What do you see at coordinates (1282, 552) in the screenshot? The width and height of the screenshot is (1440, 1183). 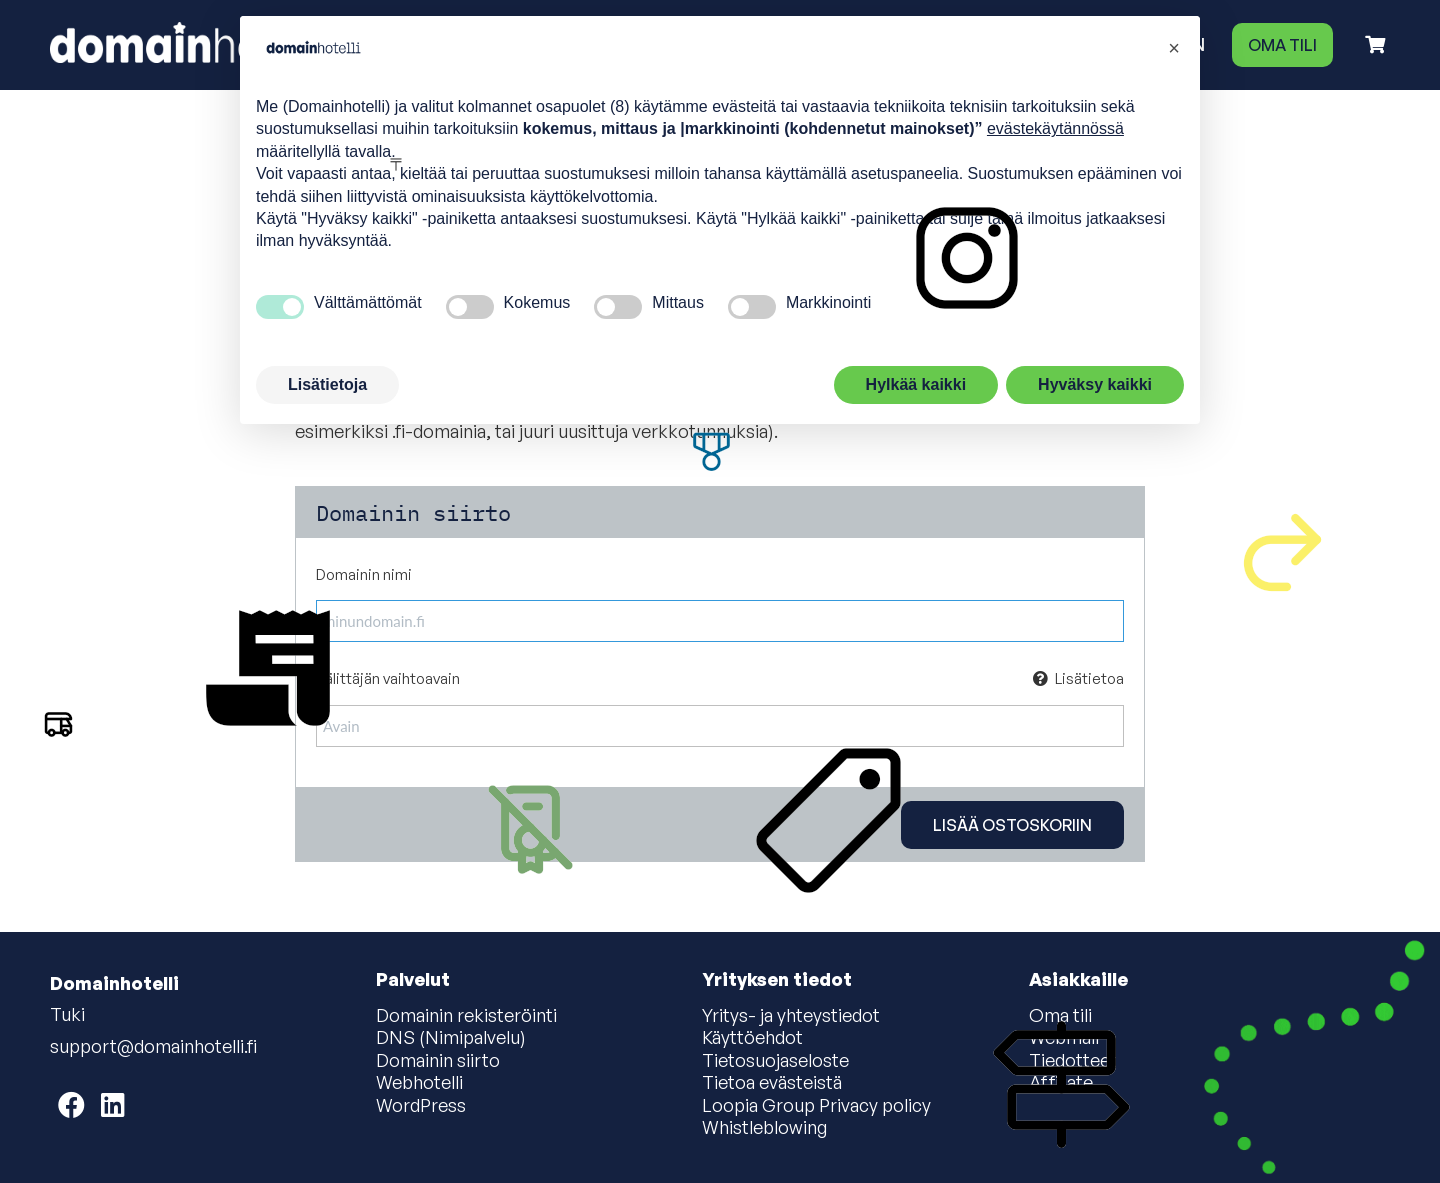 I see `redo the last undone action` at bounding box center [1282, 552].